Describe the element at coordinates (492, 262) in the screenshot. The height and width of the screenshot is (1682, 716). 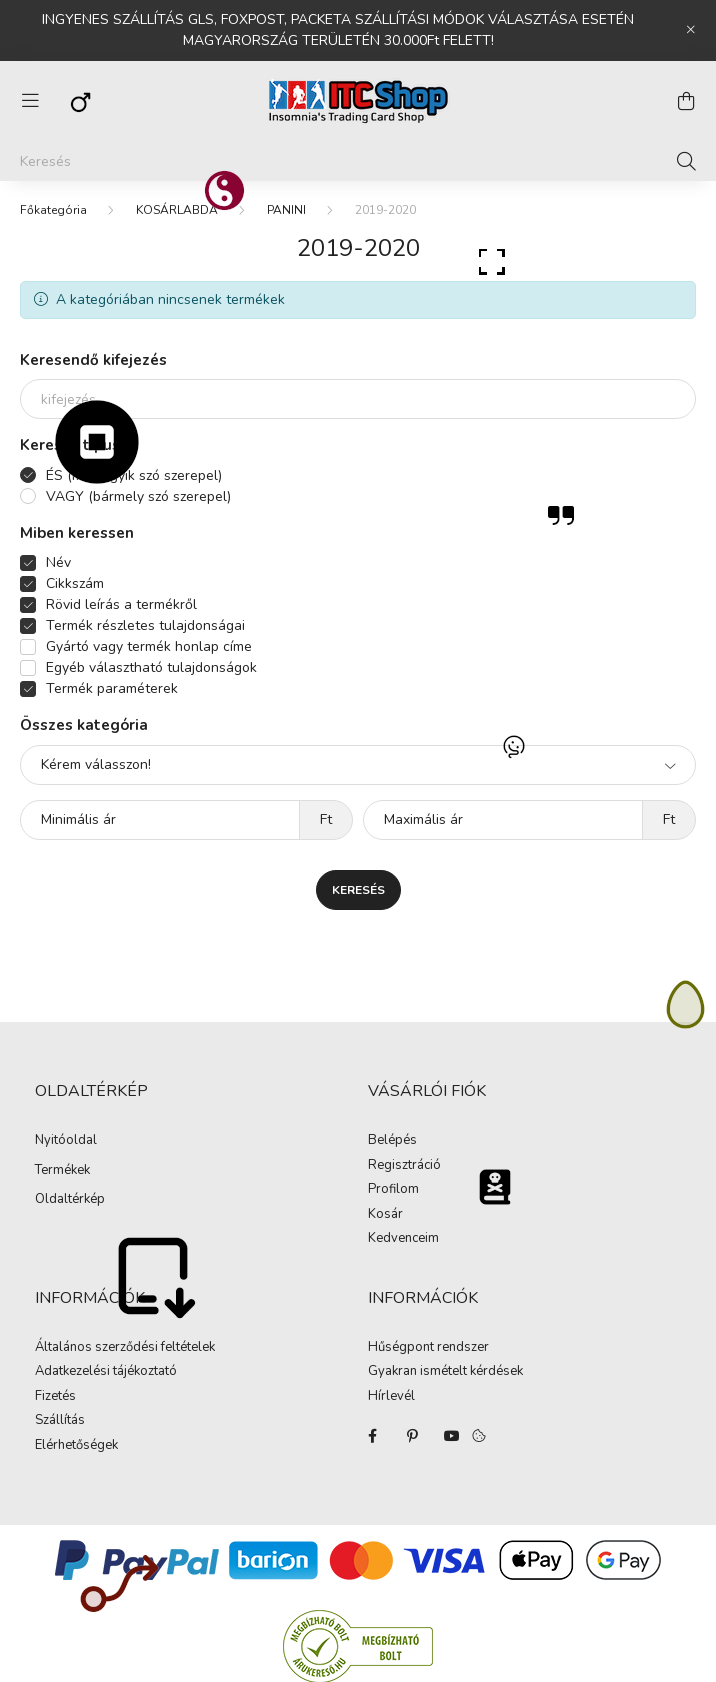
I see `scan a QR code or barcode` at that location.